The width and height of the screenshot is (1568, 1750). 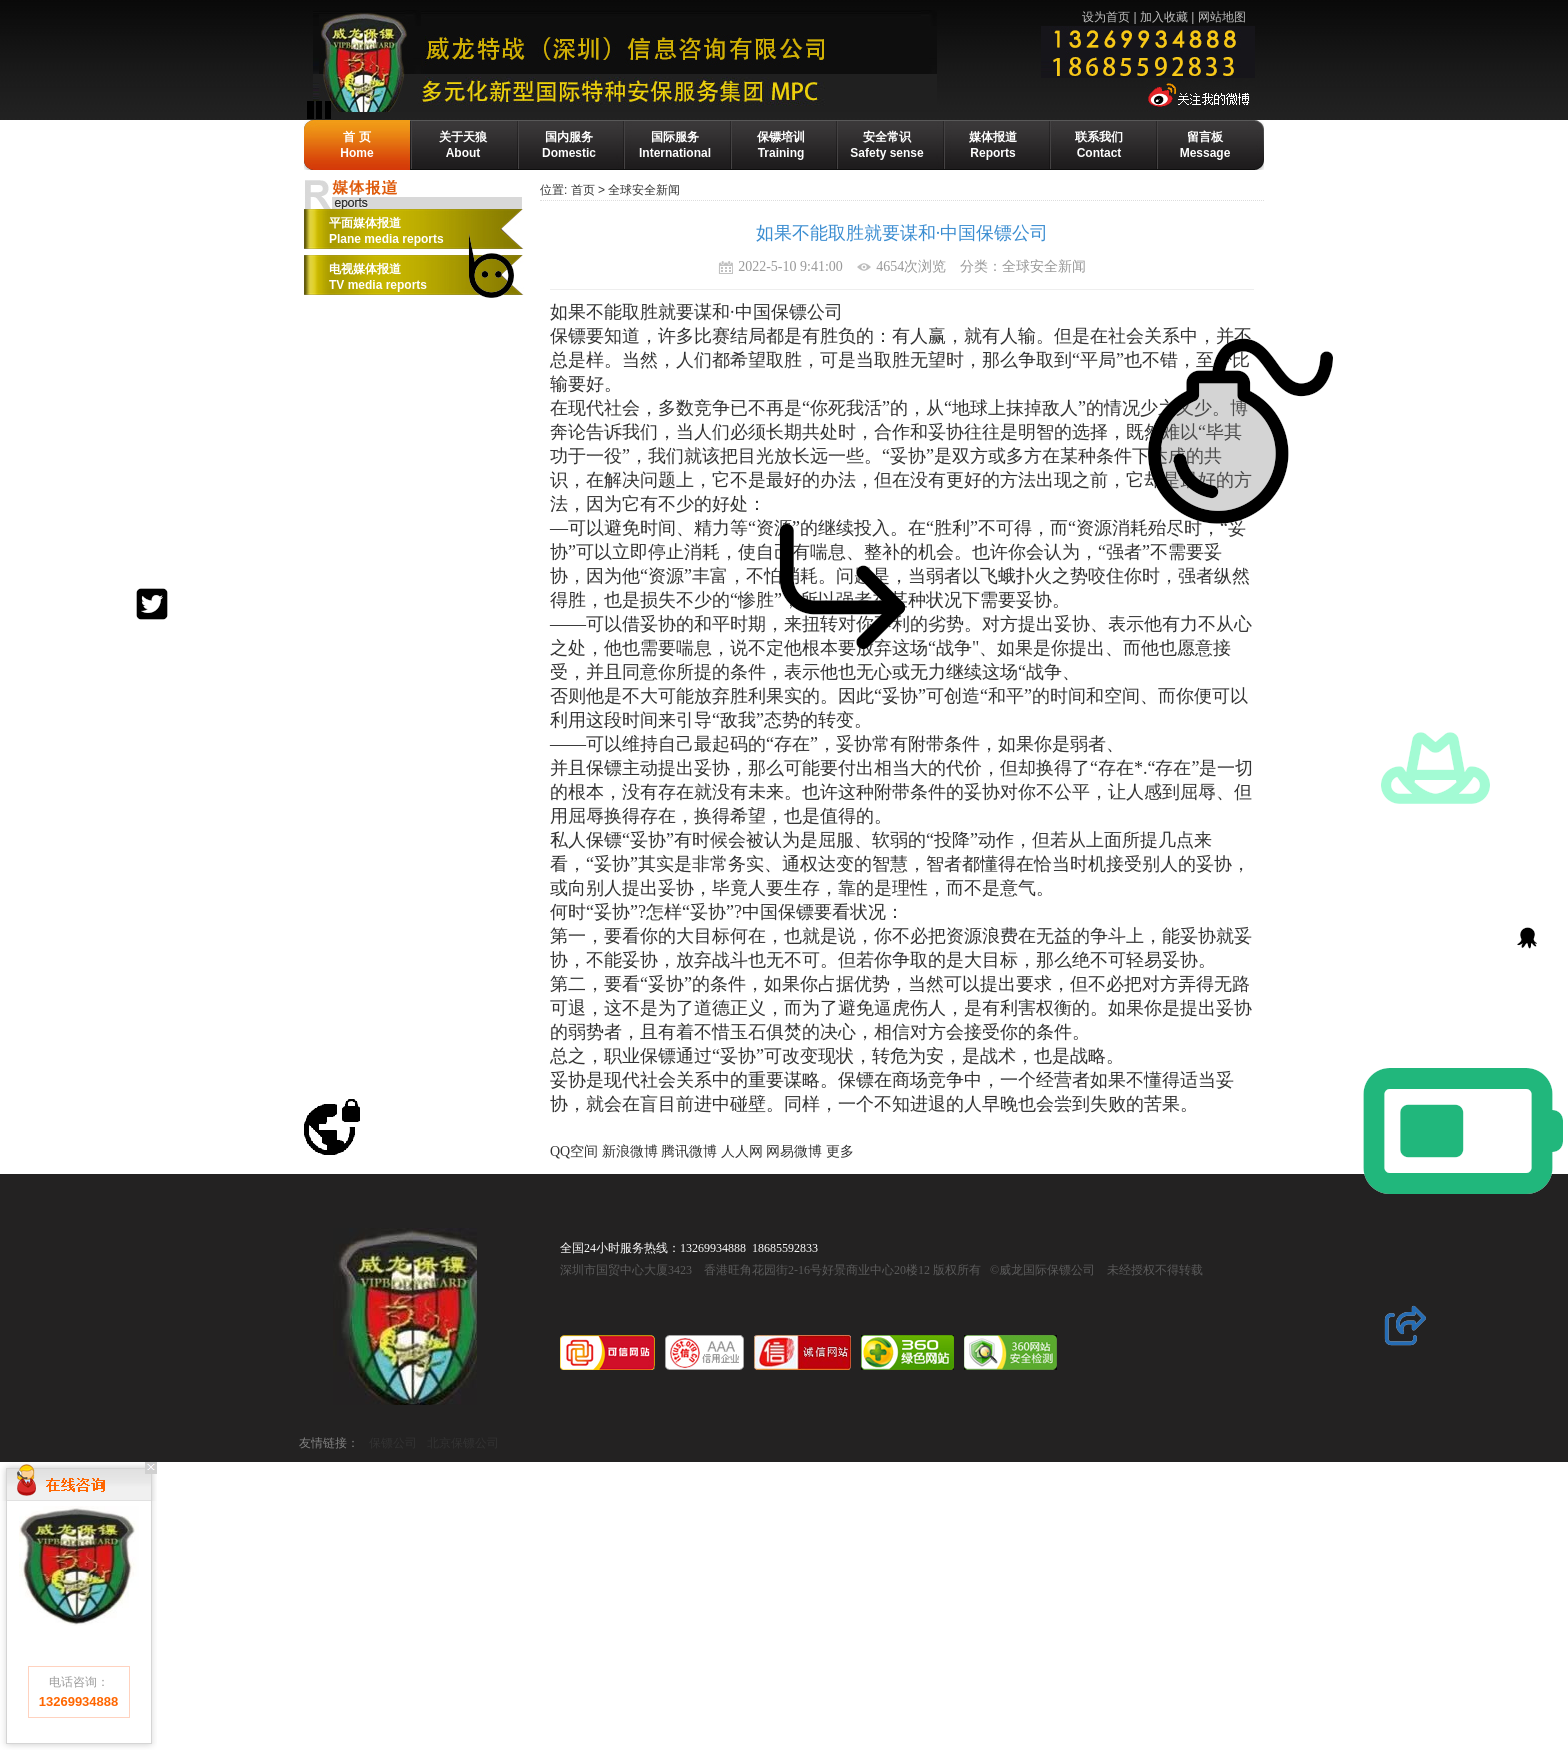 I want to click on nimblr brand logo, so click(x=491, y=265).